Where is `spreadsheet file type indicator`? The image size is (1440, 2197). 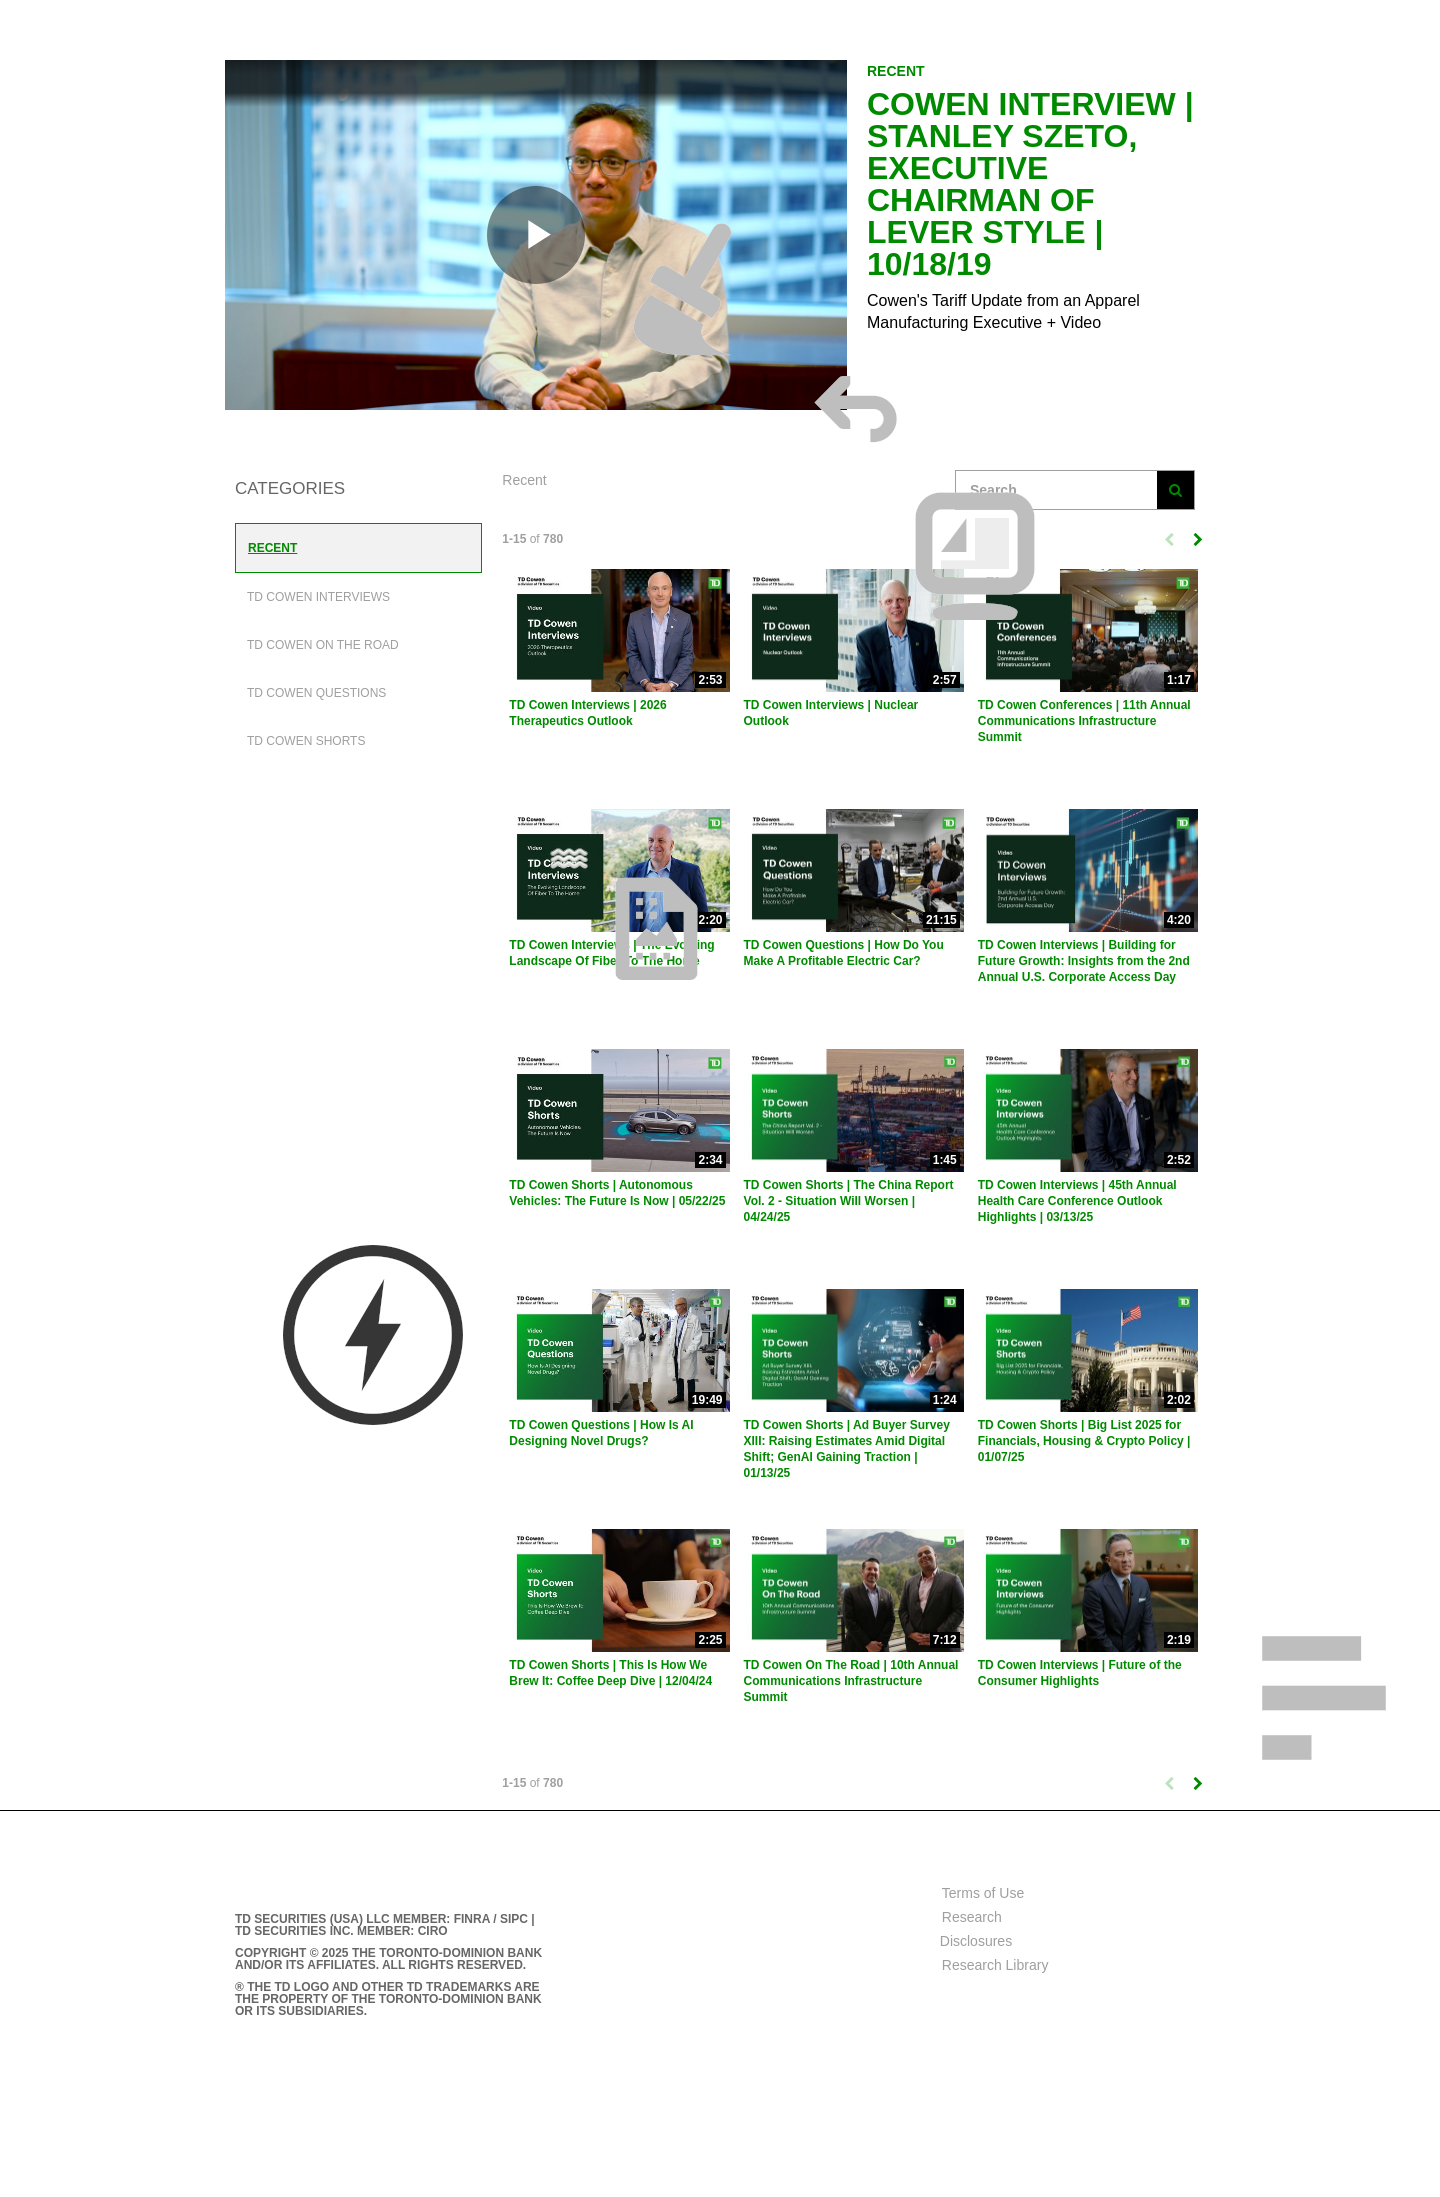
spreadsheet file type indicator is located at coordinates (656, 925).